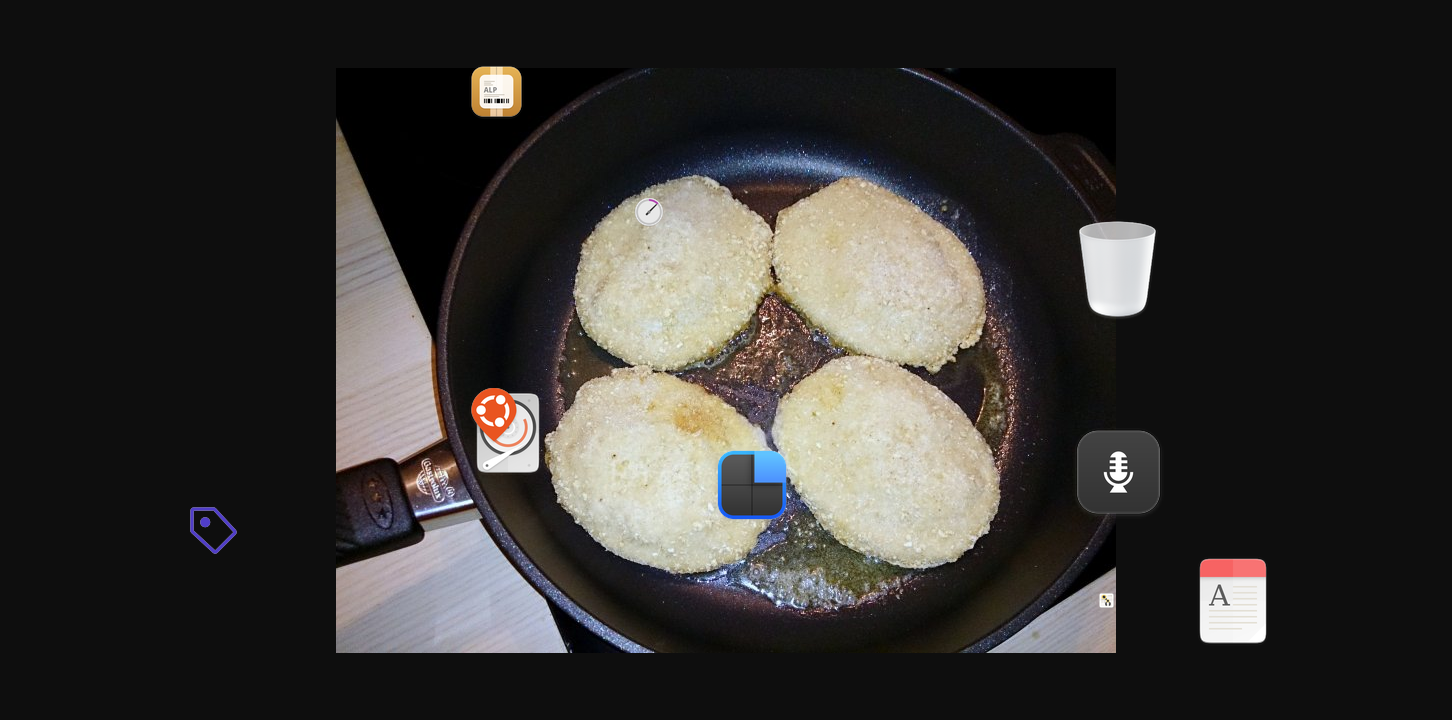 The image size is (1452, 720). What do you see at coordinates (508, 433) in the screenshot?
I see `launch the ubiquity installer for ubuntu` at bounding box center [508, 433].